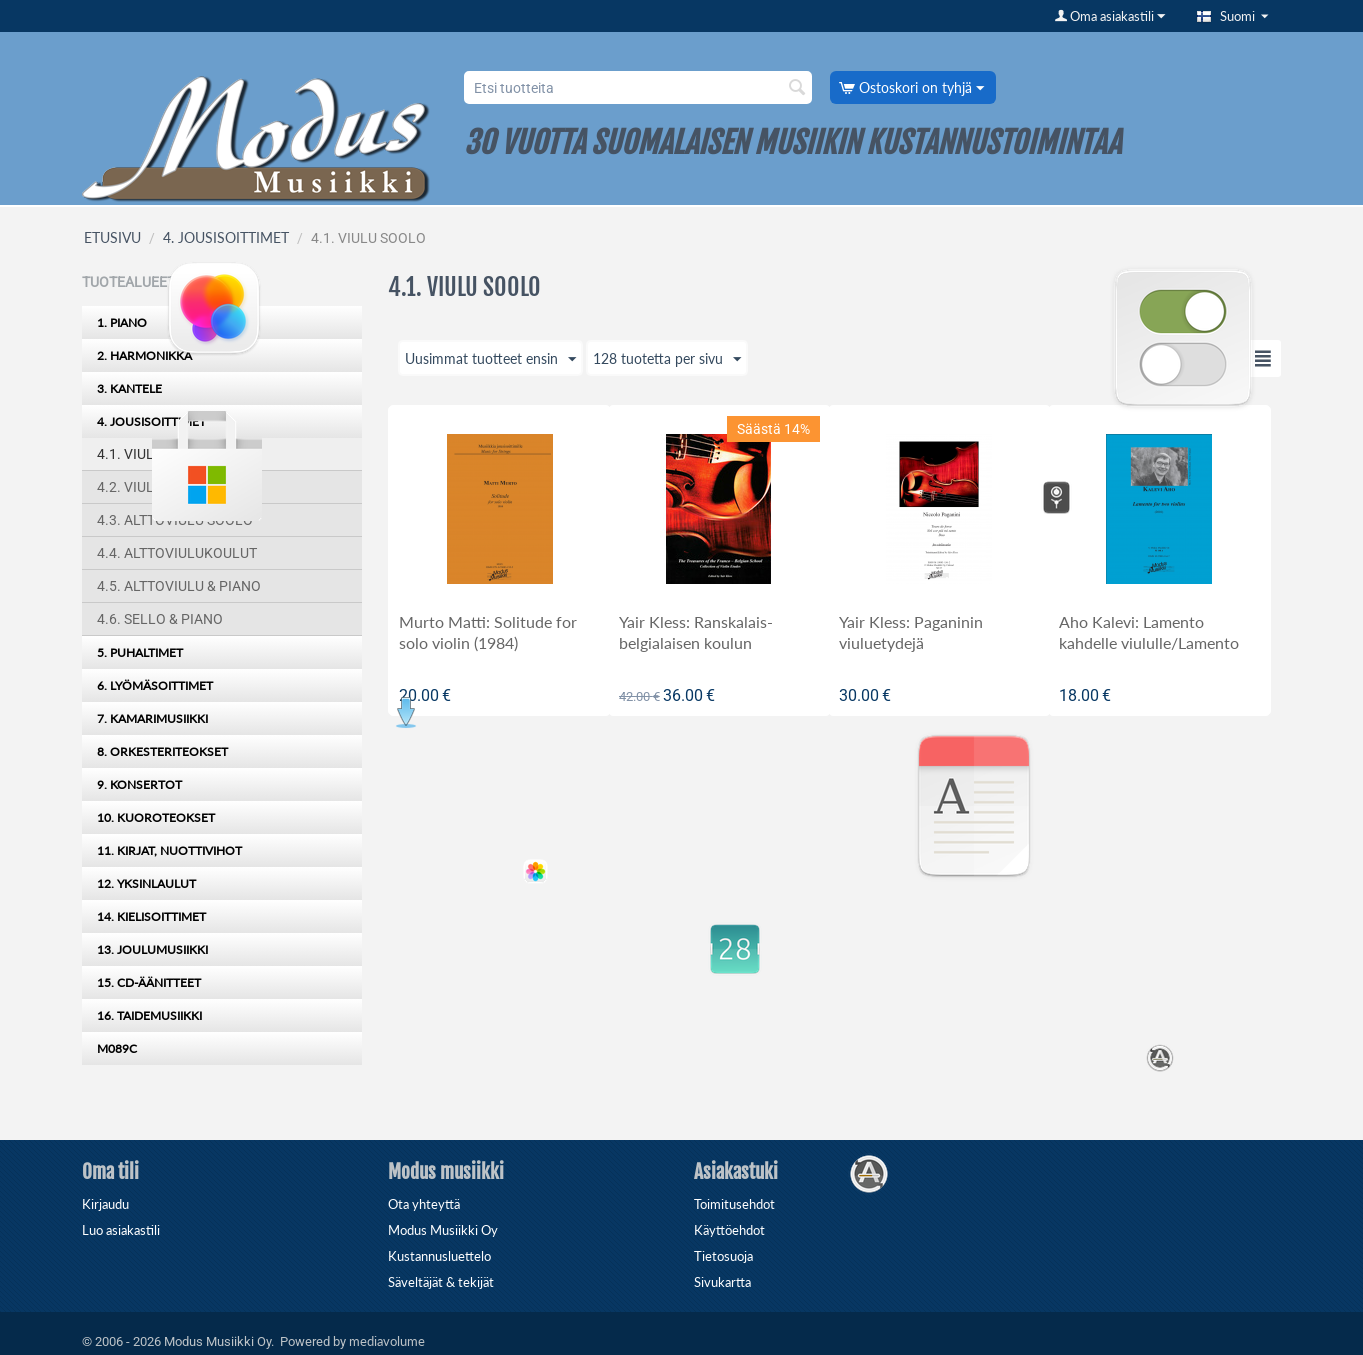 This screenshot has width=1363, height=1355. Describe the element at coordinates (535, 871) in the screenshot. I see `open the Photos app` at that location.